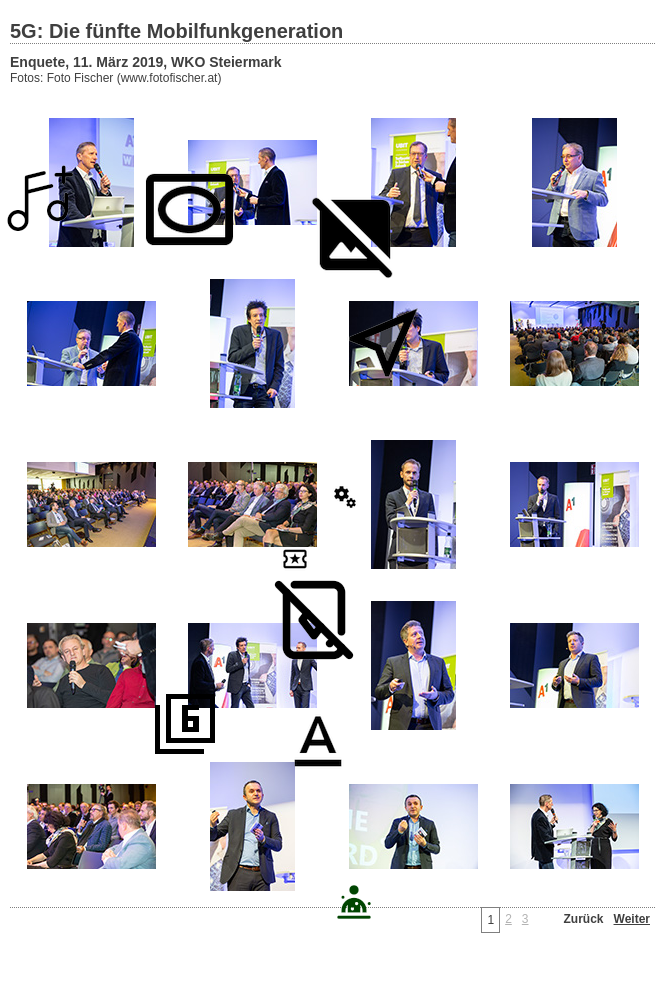 This screenshot has width=665, height=983. What do you see at coordinates (345, 497) in the screenshot?
I see `access miscellaneous settings or services` at bounding box center [345, 497].